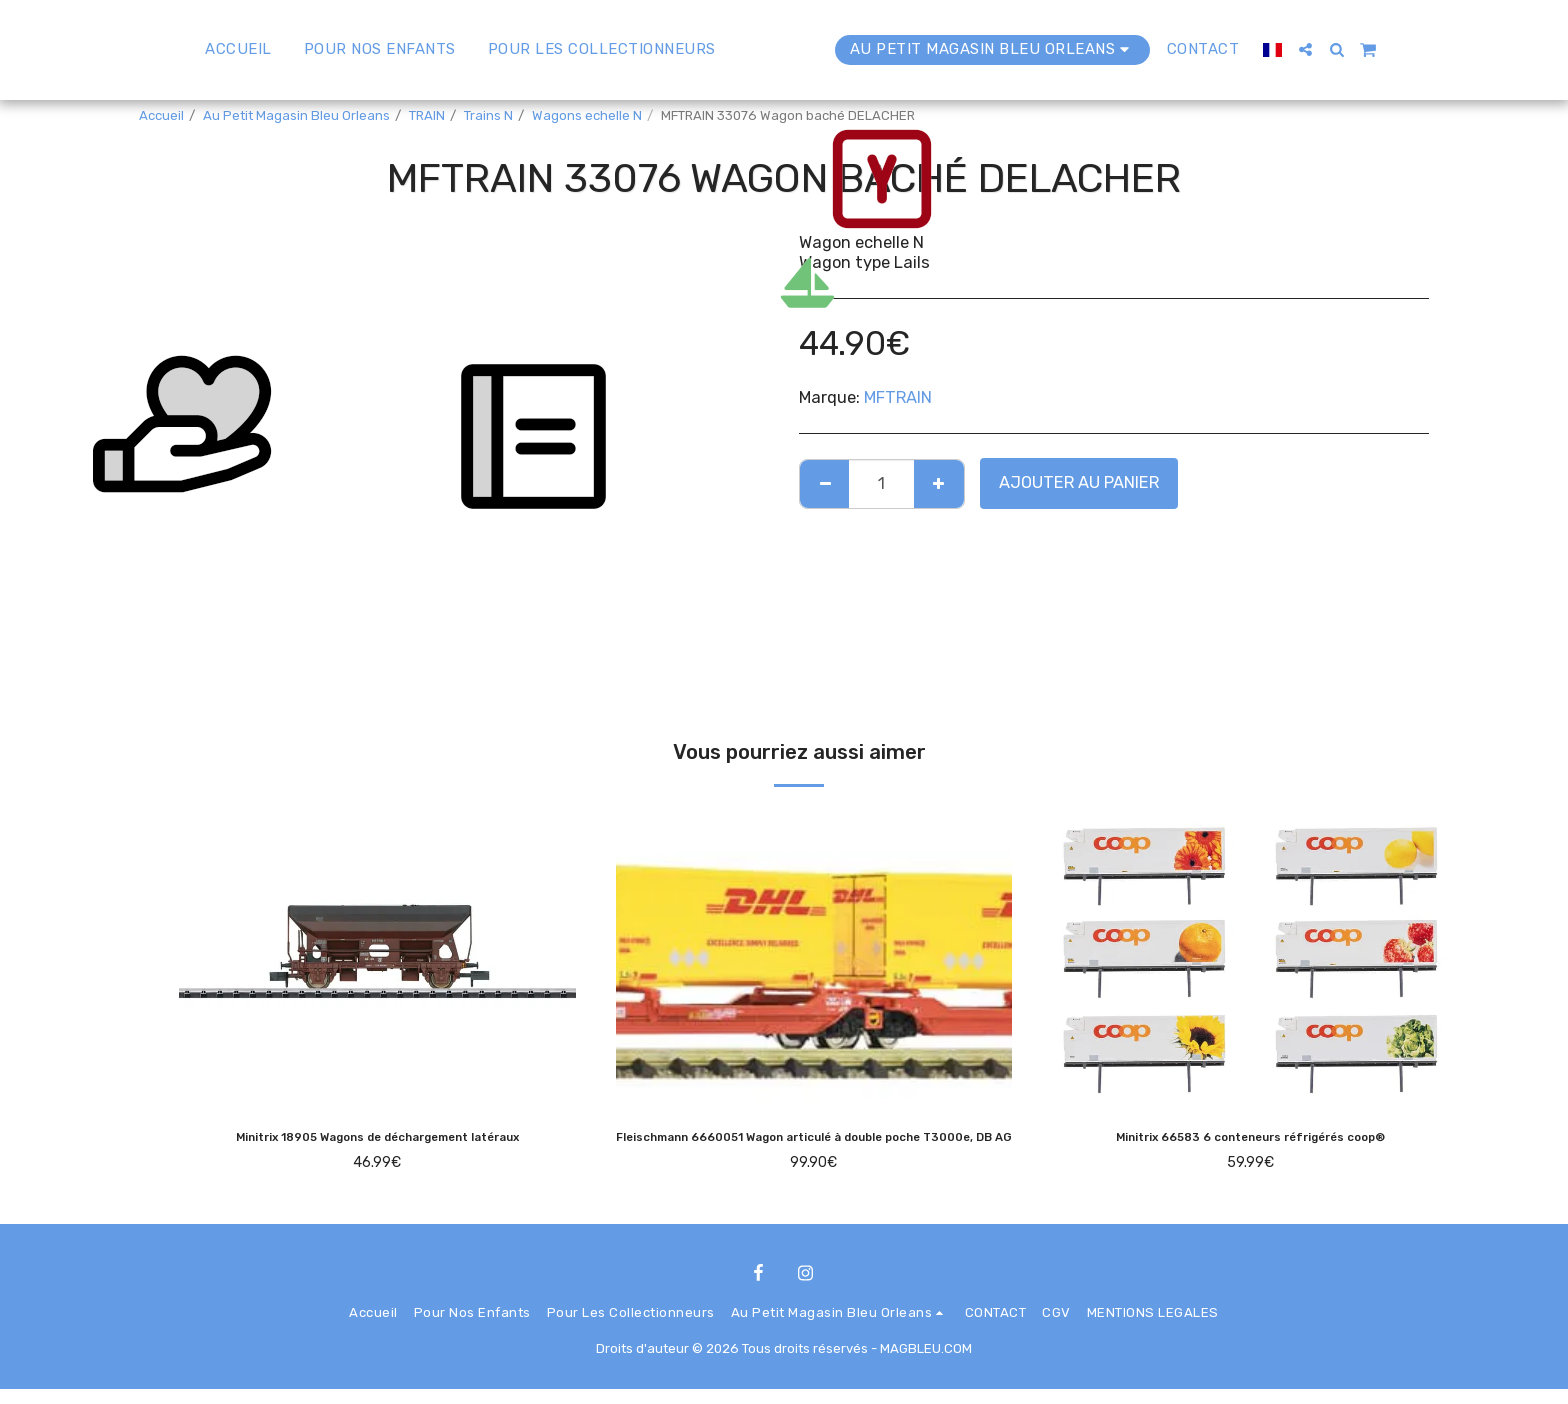 Image resolution: width=1568 pixels, height=1404 pixels. What do you see at coordinates (533, 436) in the screenshot?
I see `open your notebook or notes` at bounding box center [533, 436].